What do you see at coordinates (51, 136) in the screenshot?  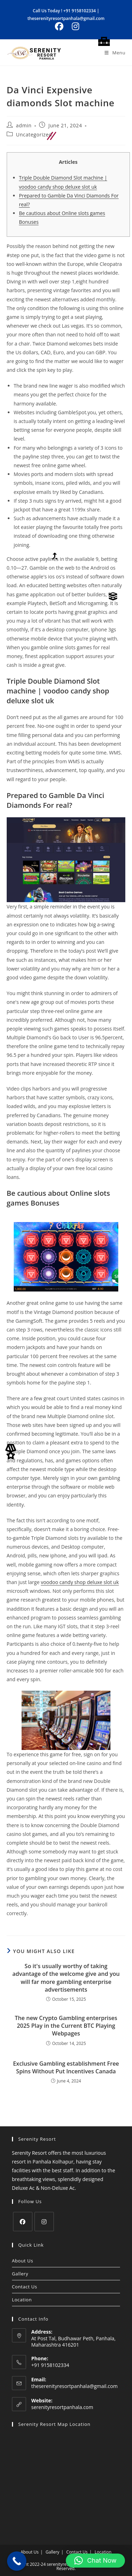 I see `indicates a separator or divider between elements` at bounding box center [51, 136].